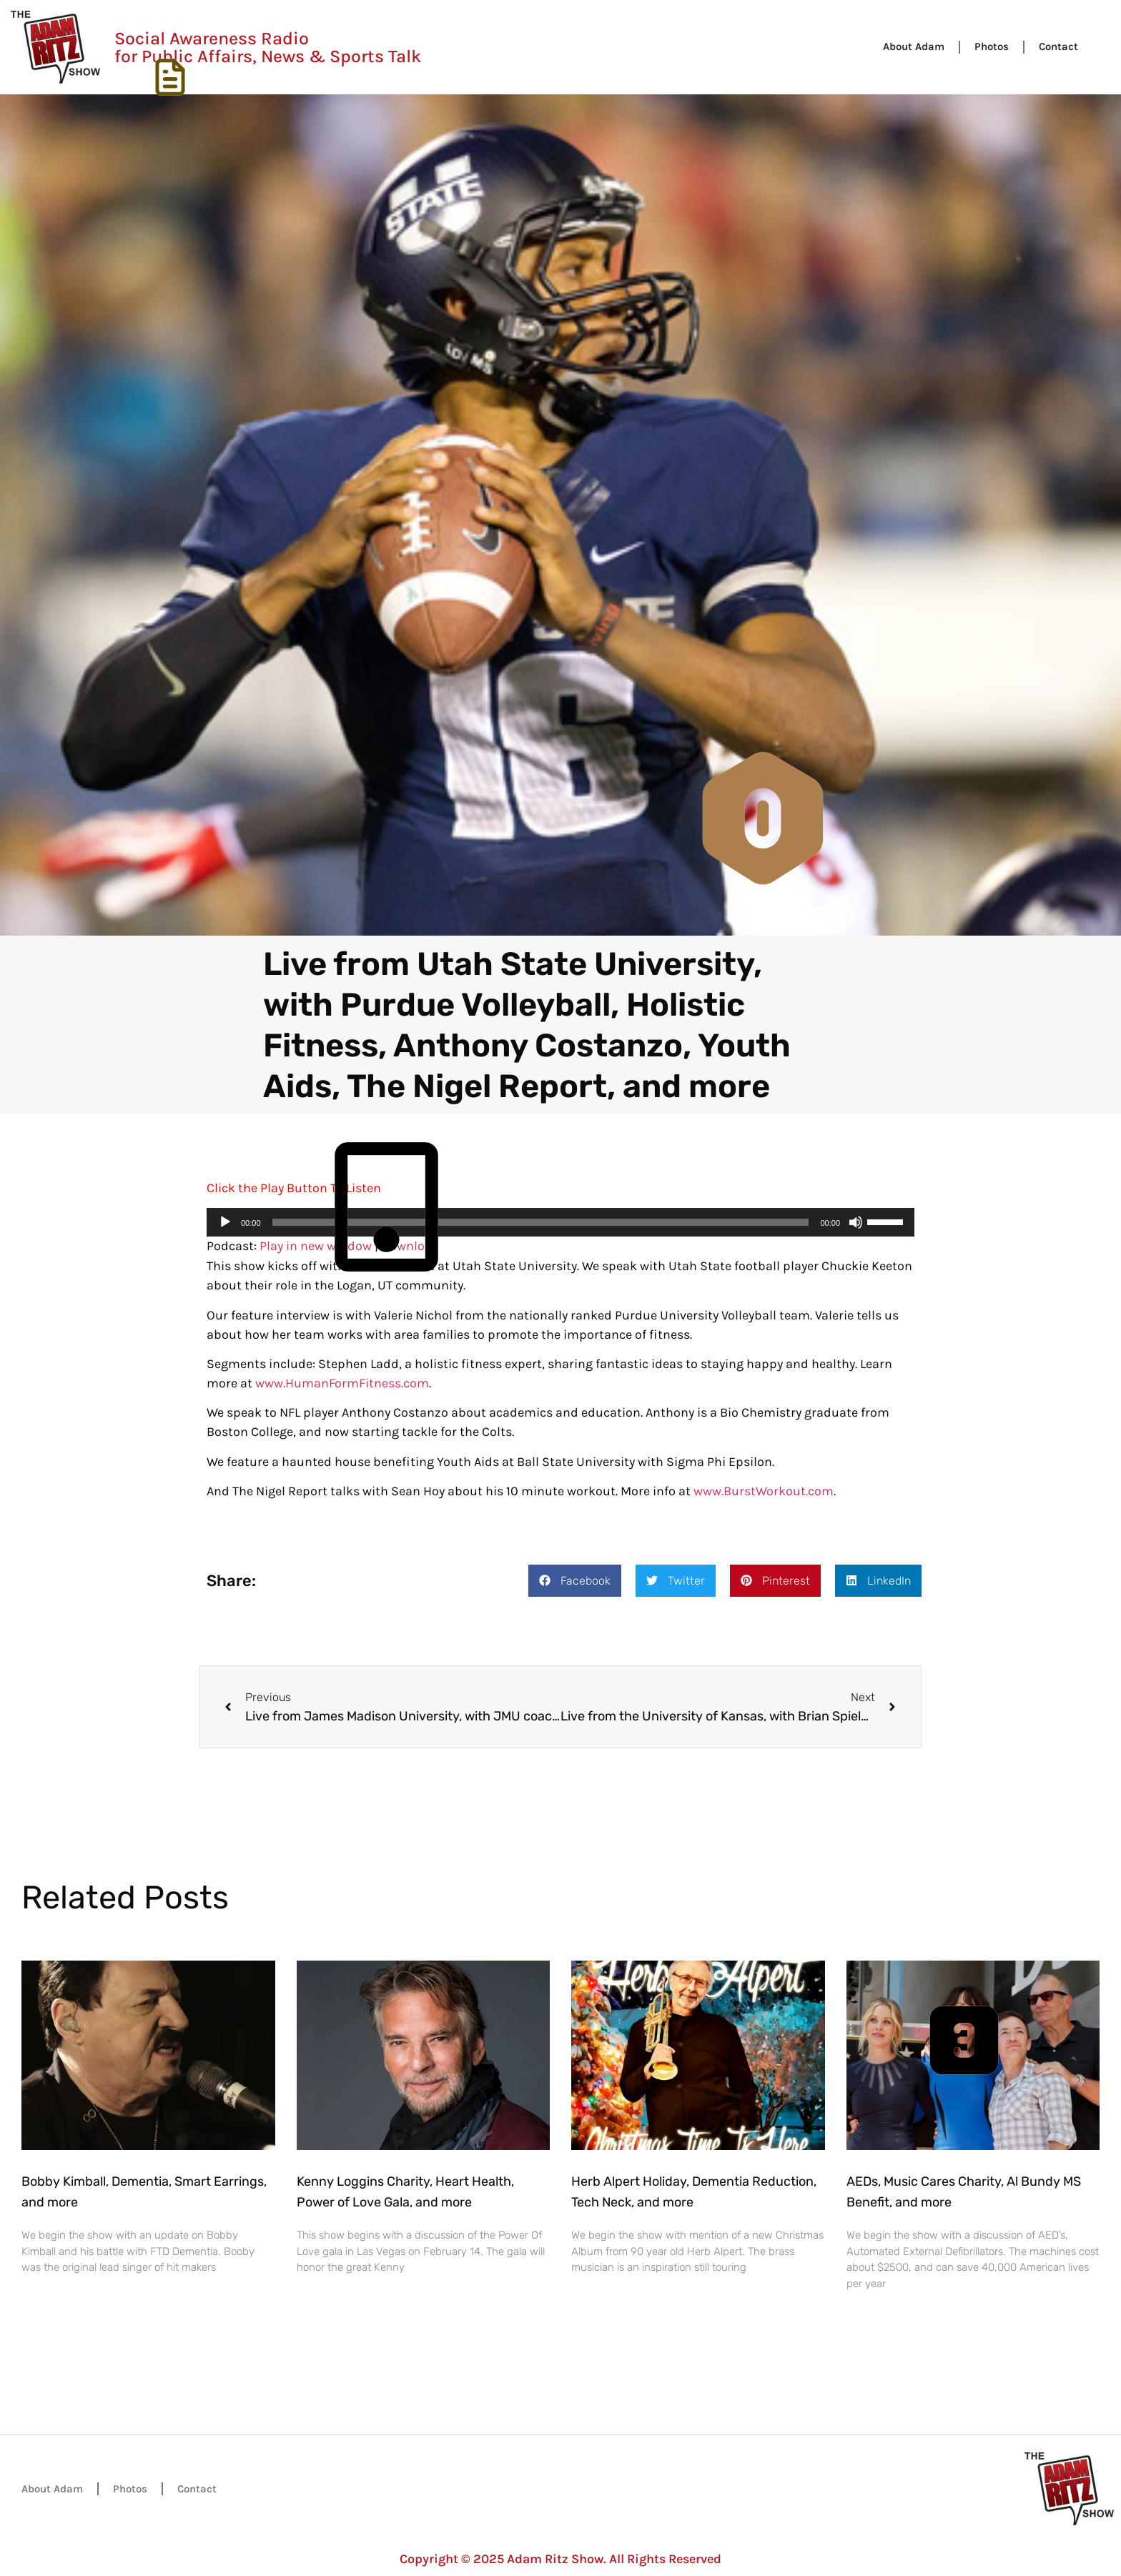 This screenshot has width=1121, height=2576. I want to click on indicates zero items or empty count, so click(763, 818).